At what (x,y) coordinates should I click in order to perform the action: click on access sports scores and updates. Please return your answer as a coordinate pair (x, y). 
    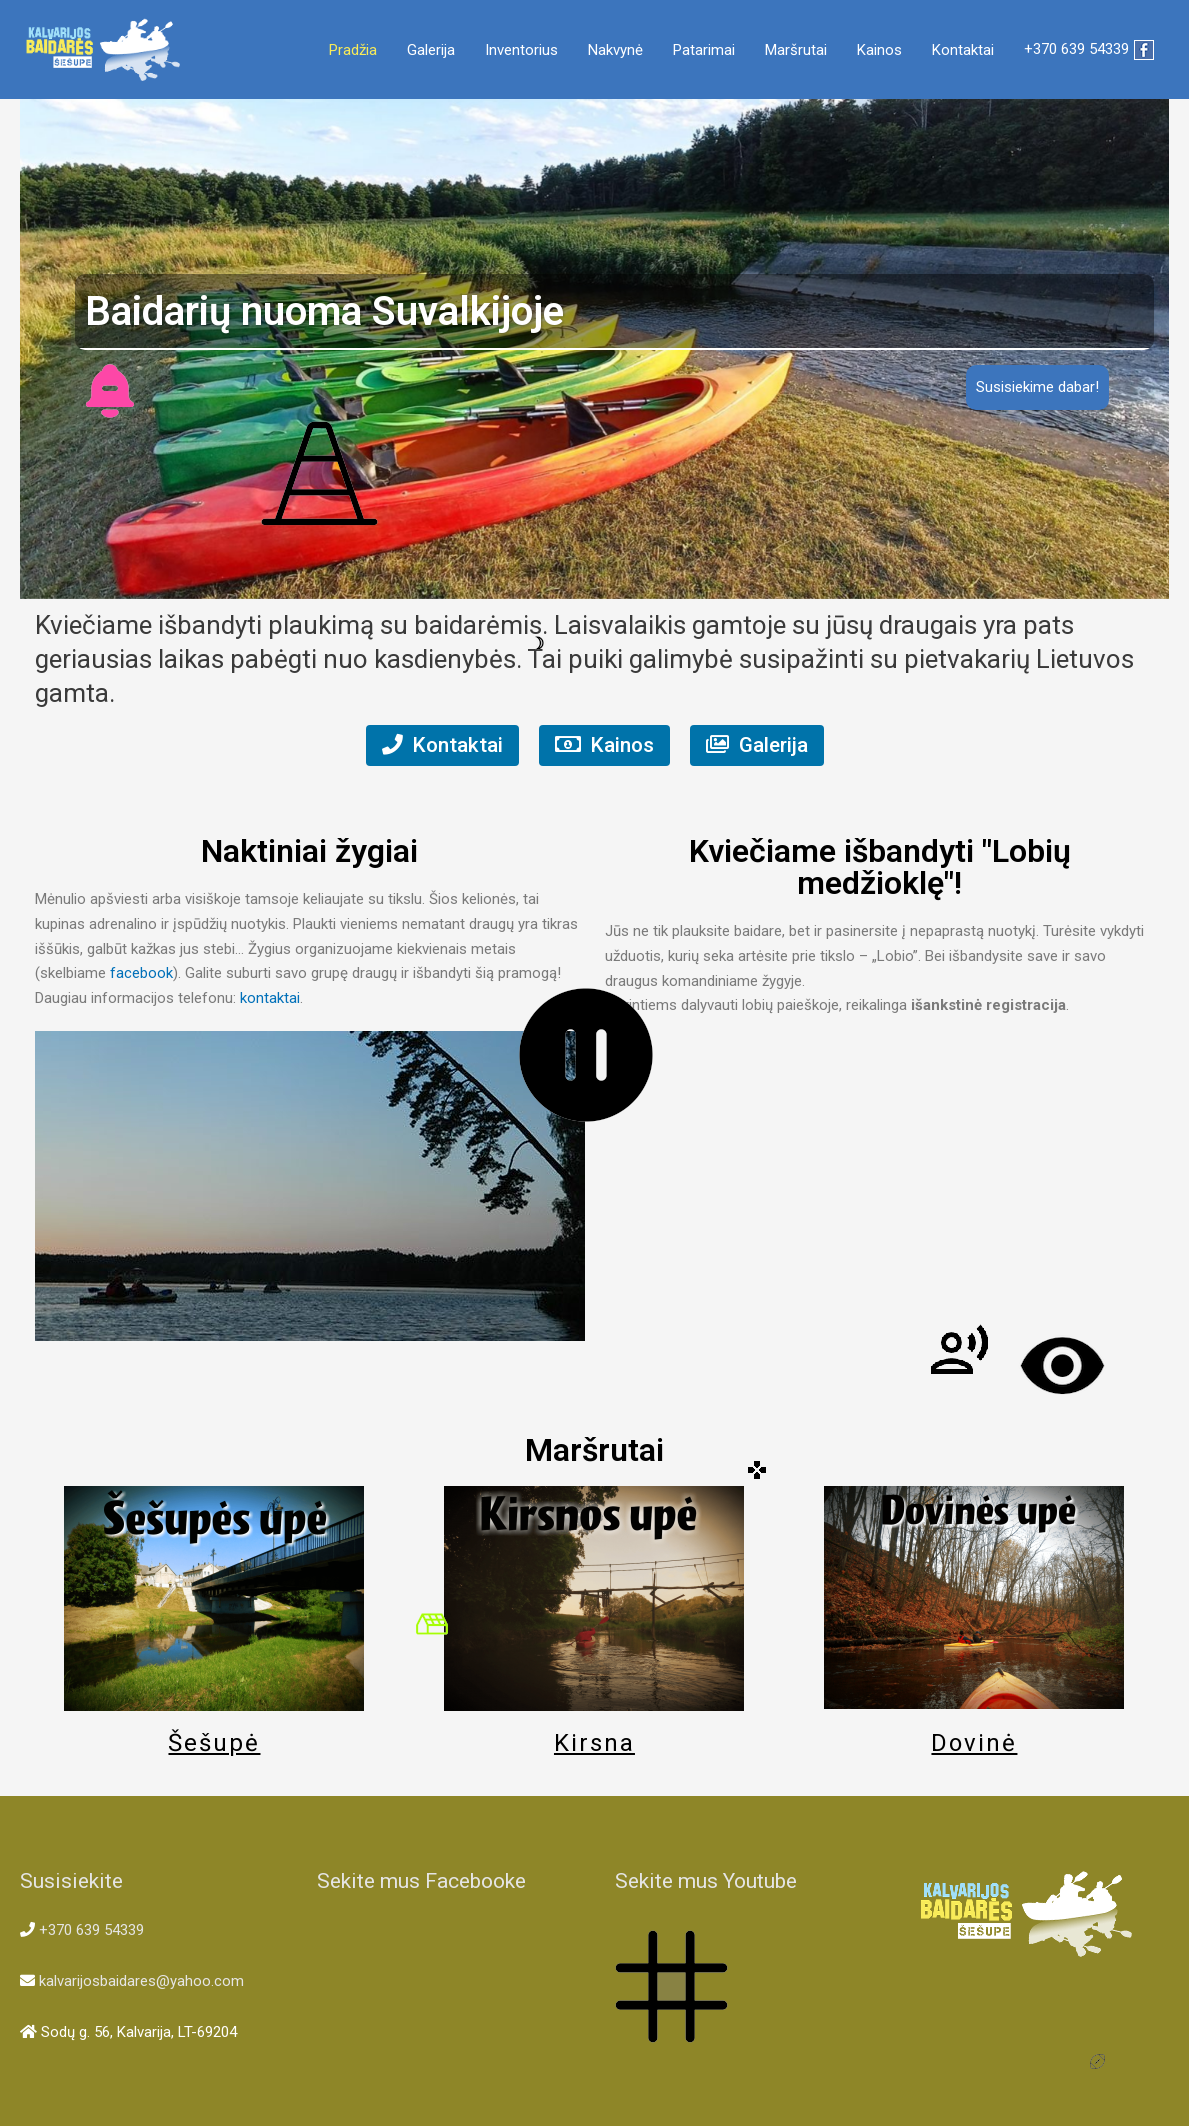
    Looking at the image, I should click on (1097, 2061).